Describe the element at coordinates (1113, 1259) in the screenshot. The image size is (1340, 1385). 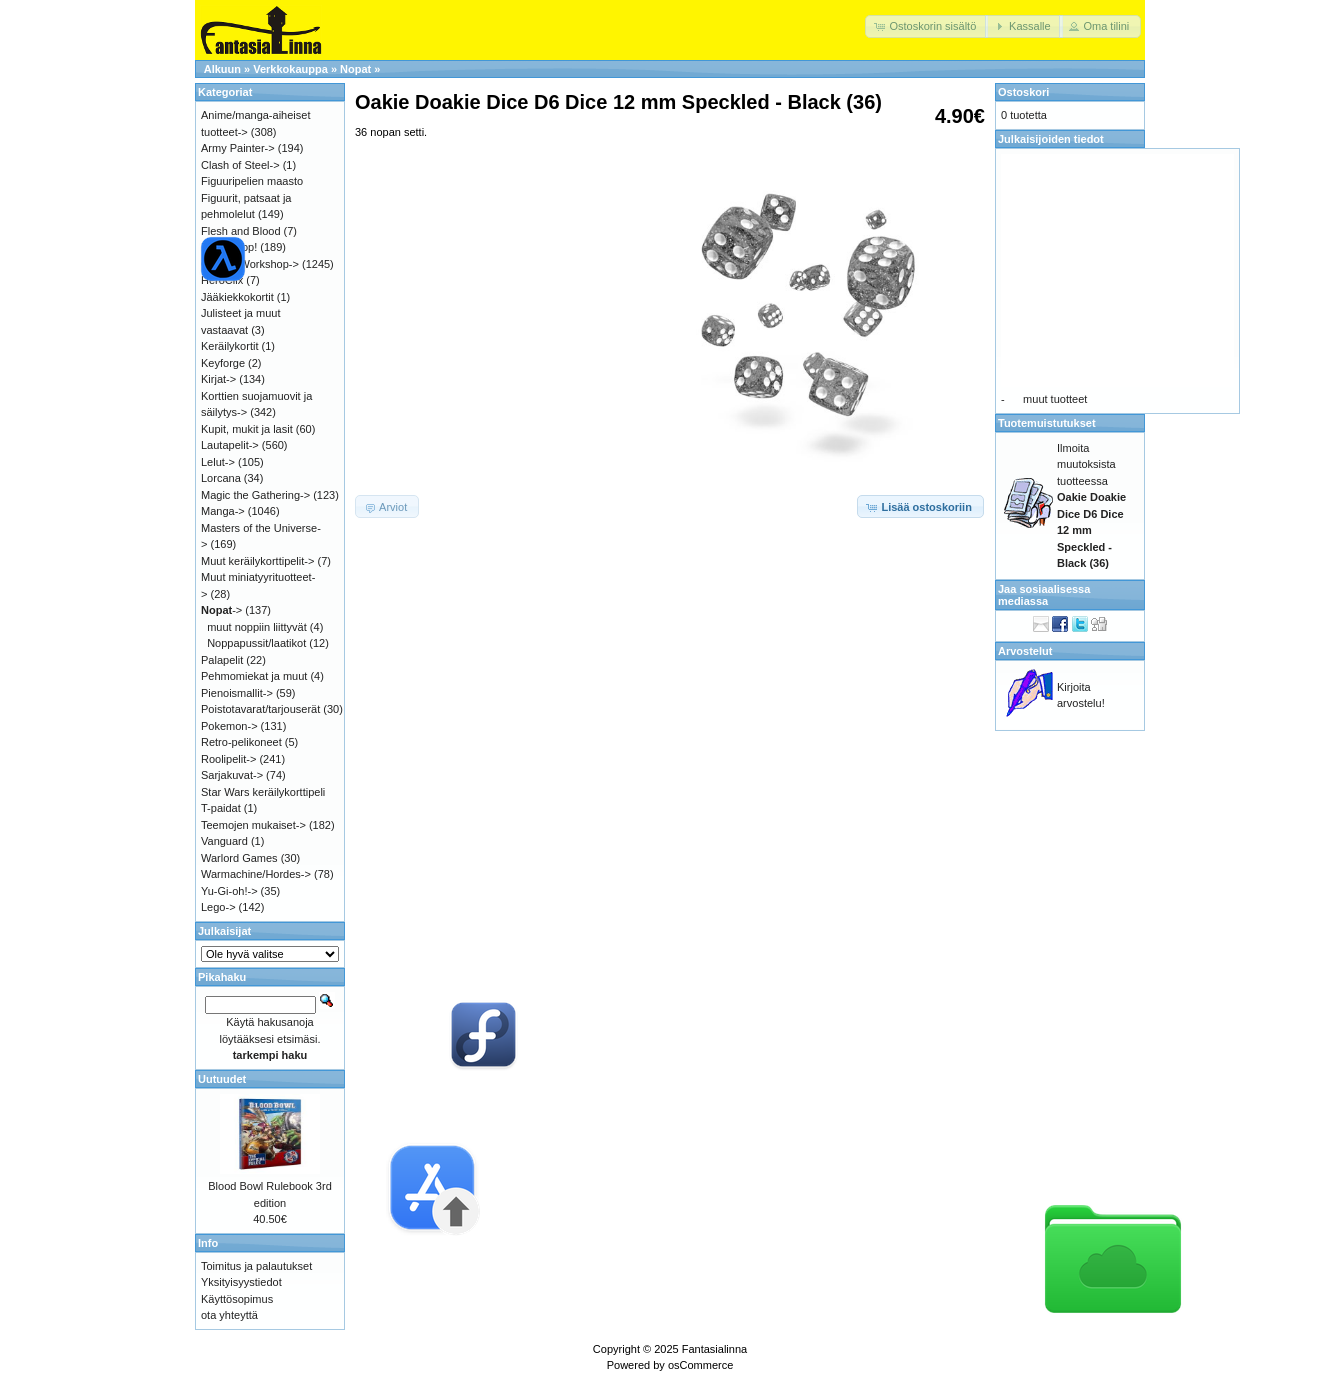
I see `access cloud-synced files and folders` at that location.